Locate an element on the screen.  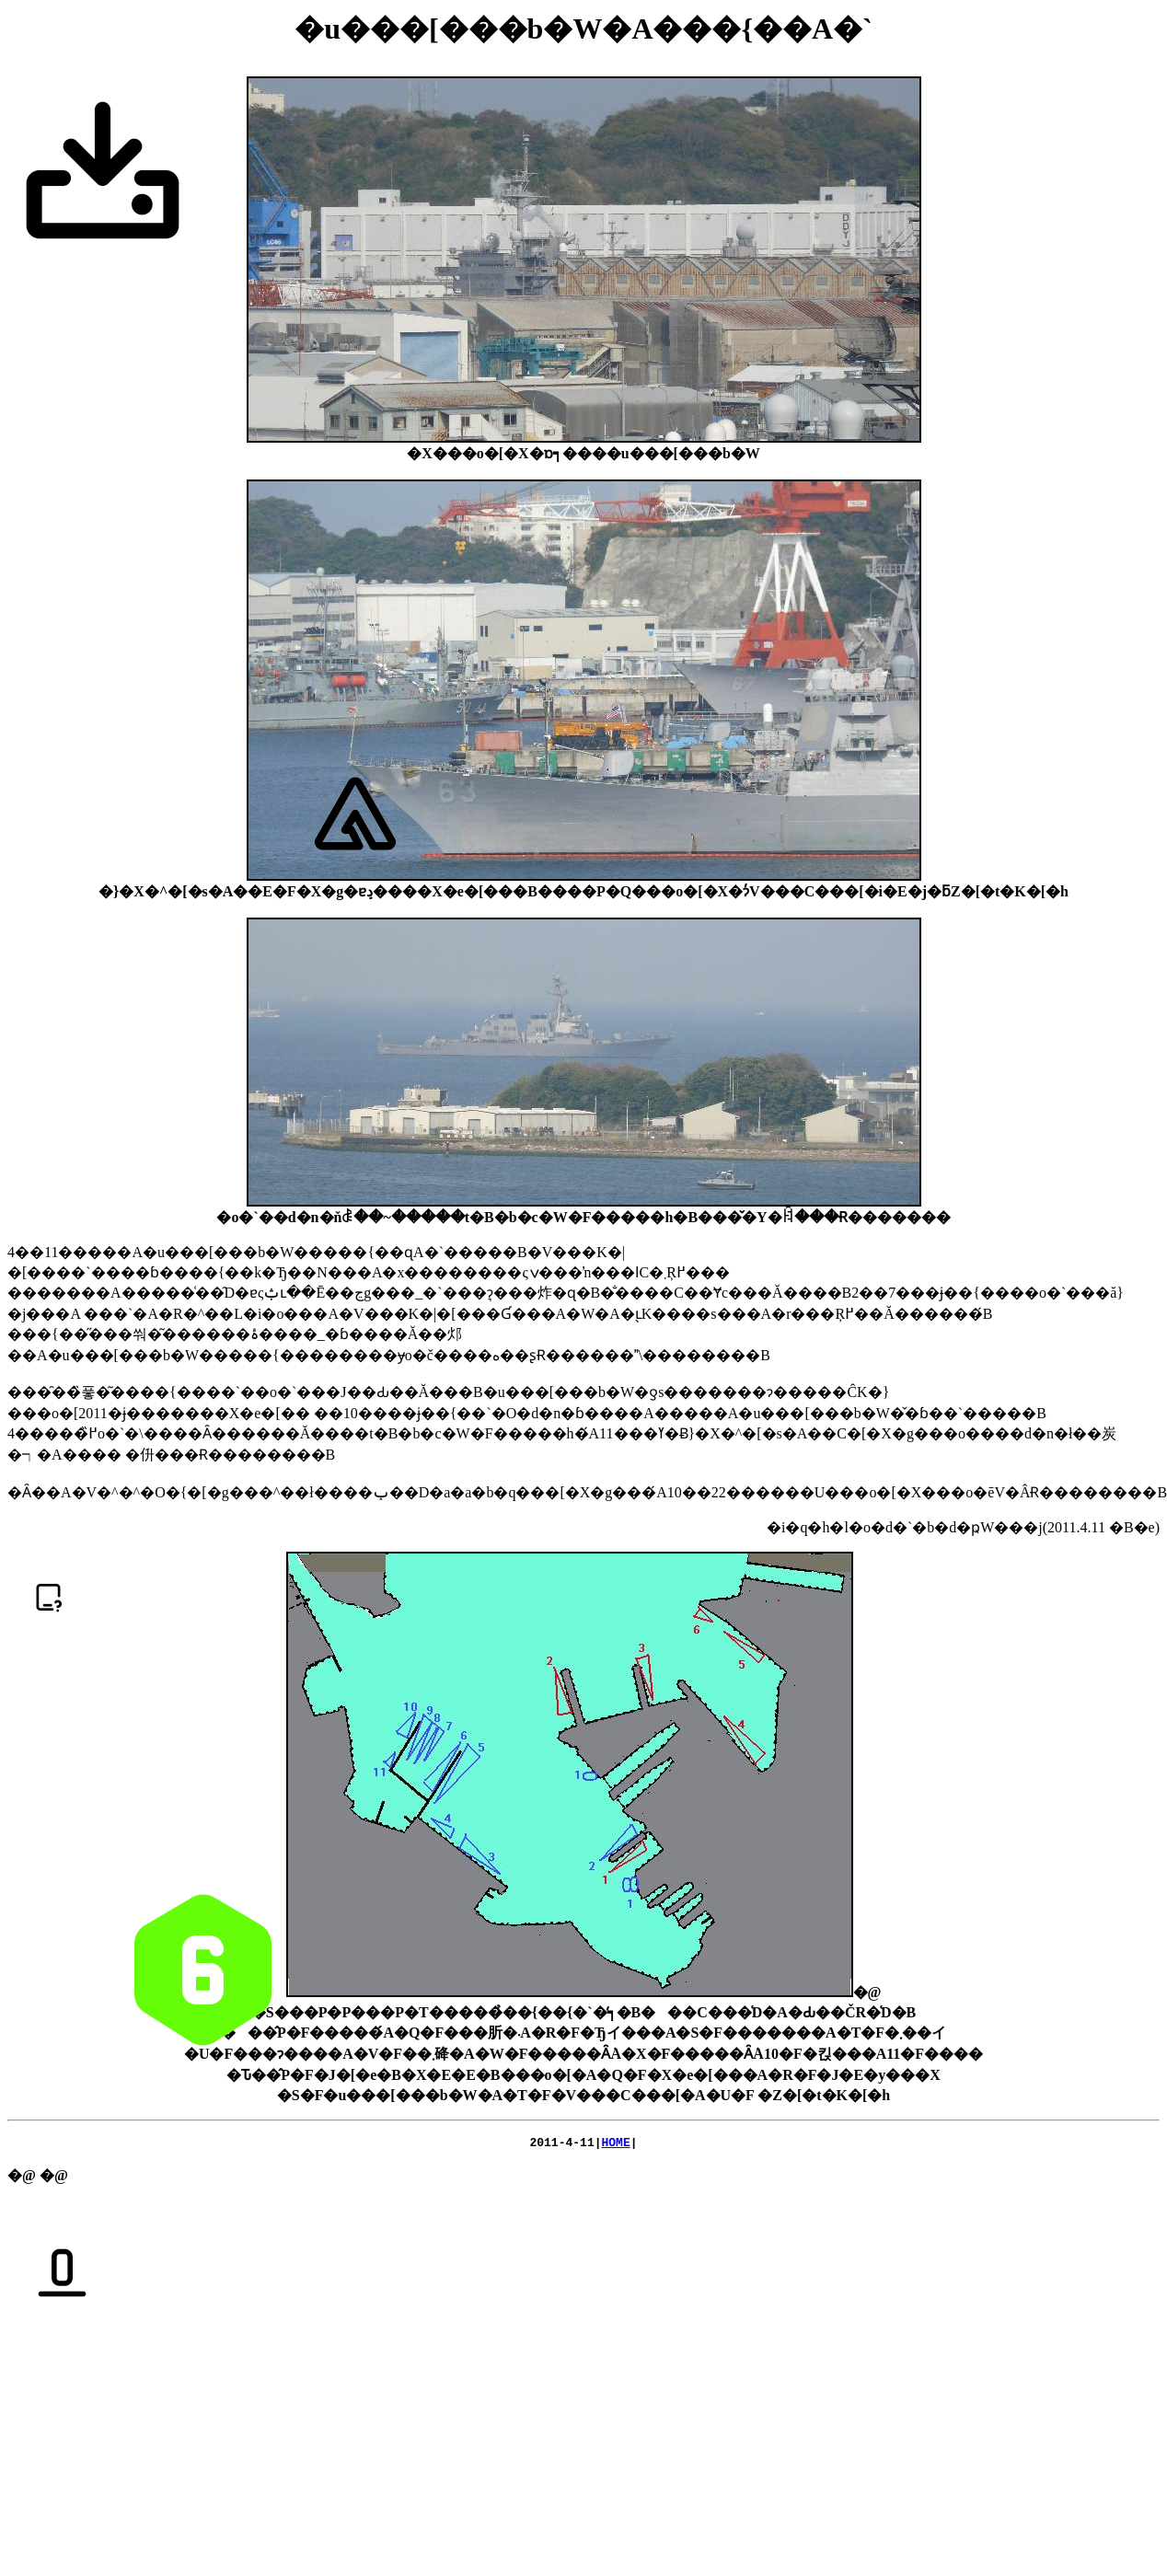
Adobe brand logo is located at coordinates (355, 814).